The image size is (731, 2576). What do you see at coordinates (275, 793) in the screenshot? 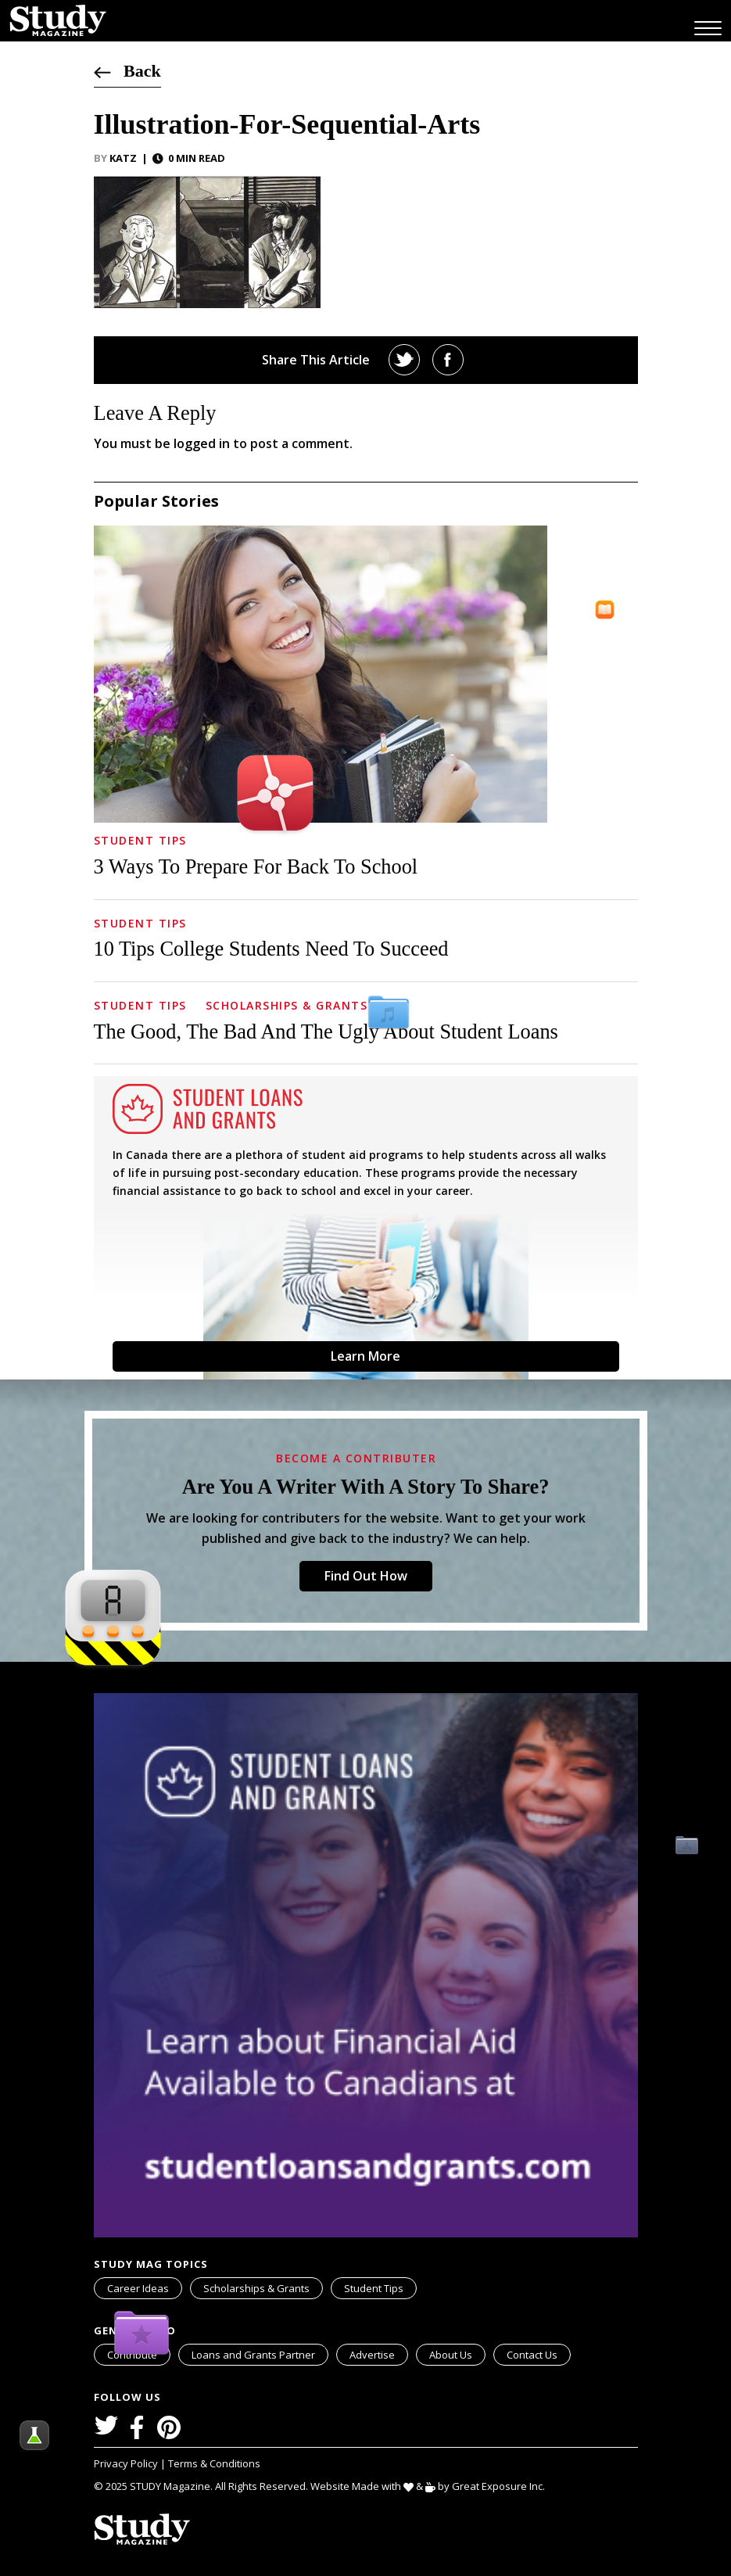
I see `open rygel media server application` at bounding box center [275, 793].